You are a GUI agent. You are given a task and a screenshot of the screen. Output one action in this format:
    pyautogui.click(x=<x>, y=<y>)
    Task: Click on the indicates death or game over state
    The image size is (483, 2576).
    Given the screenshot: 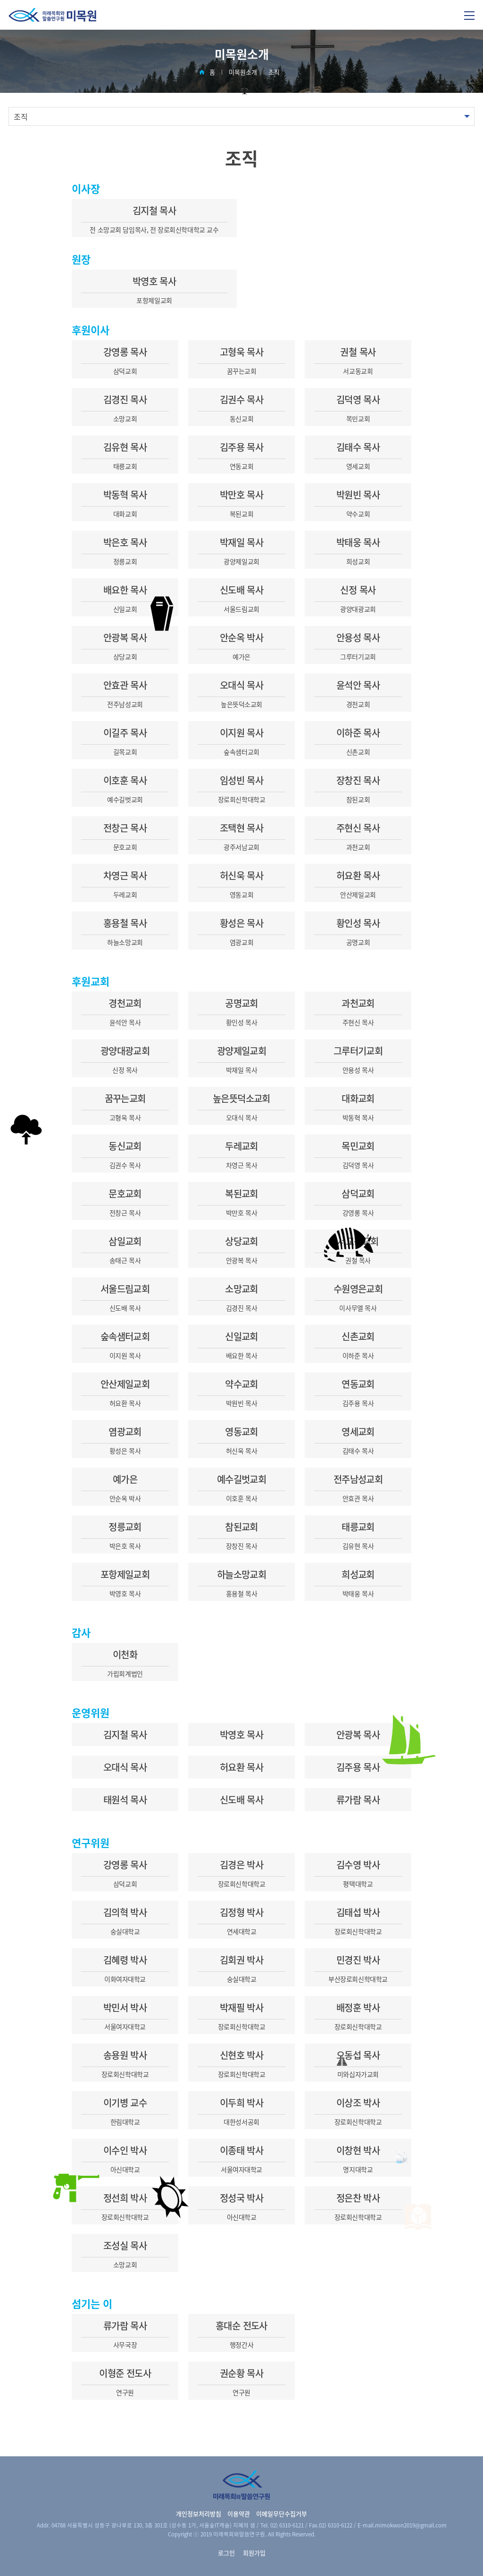 What is the action you would take?
    pyautogui.click(x=161, y=613)
    